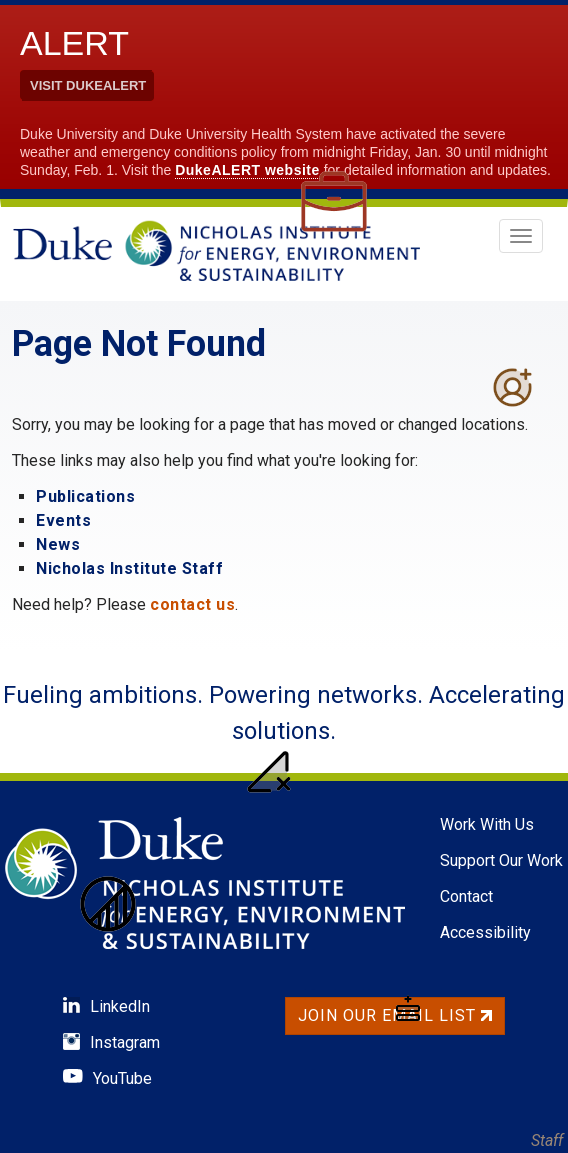  What do you see at coordinates (512, 387) in the screenshot?
I see `add a new user or contact` at bounding box center [512, 387].